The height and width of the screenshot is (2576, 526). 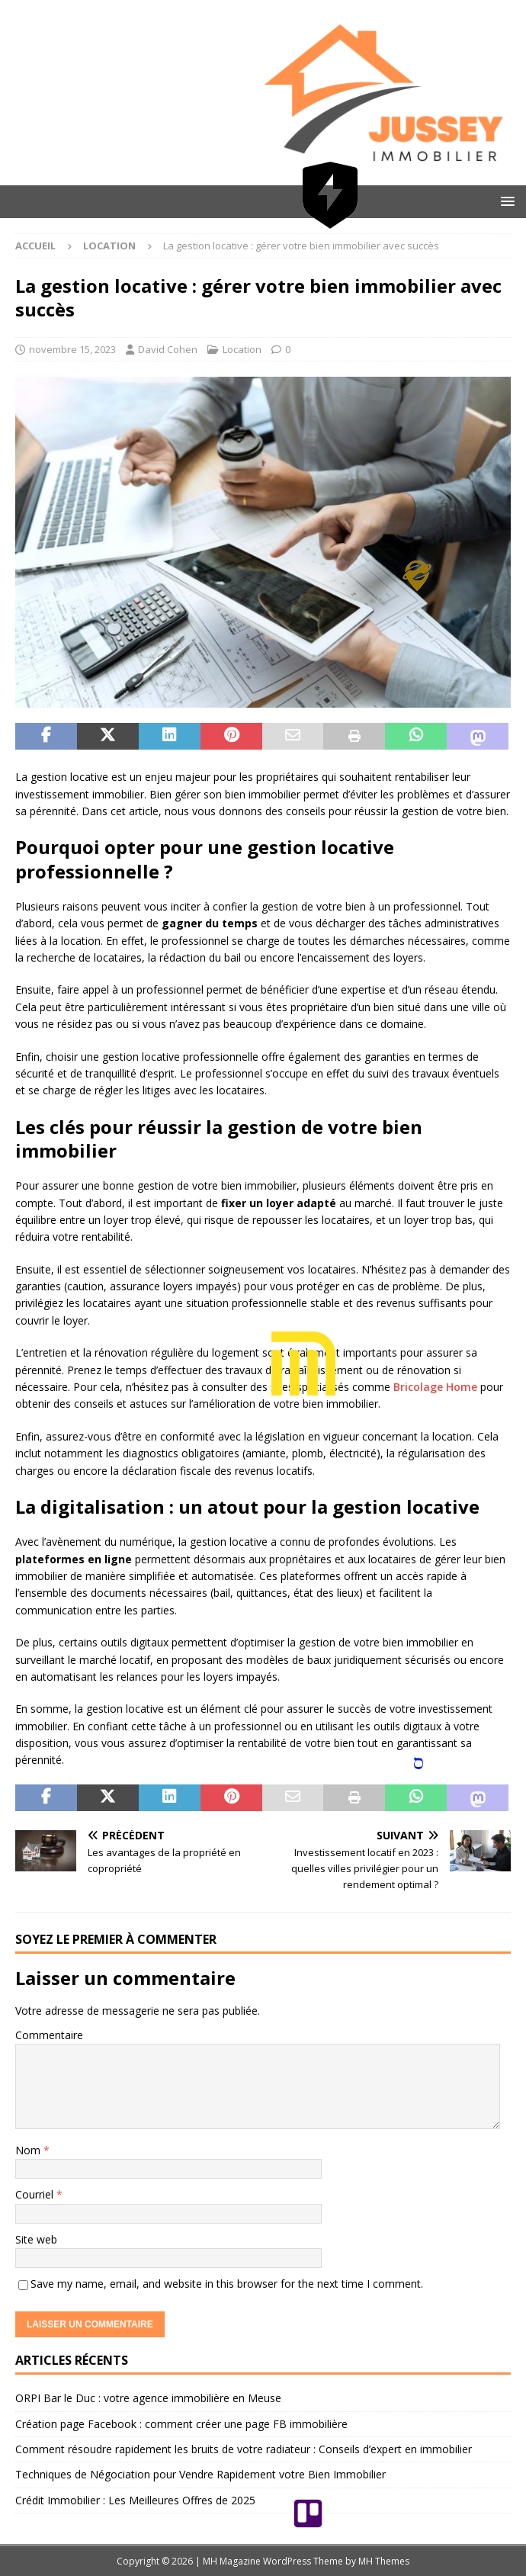 I want to click on open trello app, so click(x=308, y=2513).